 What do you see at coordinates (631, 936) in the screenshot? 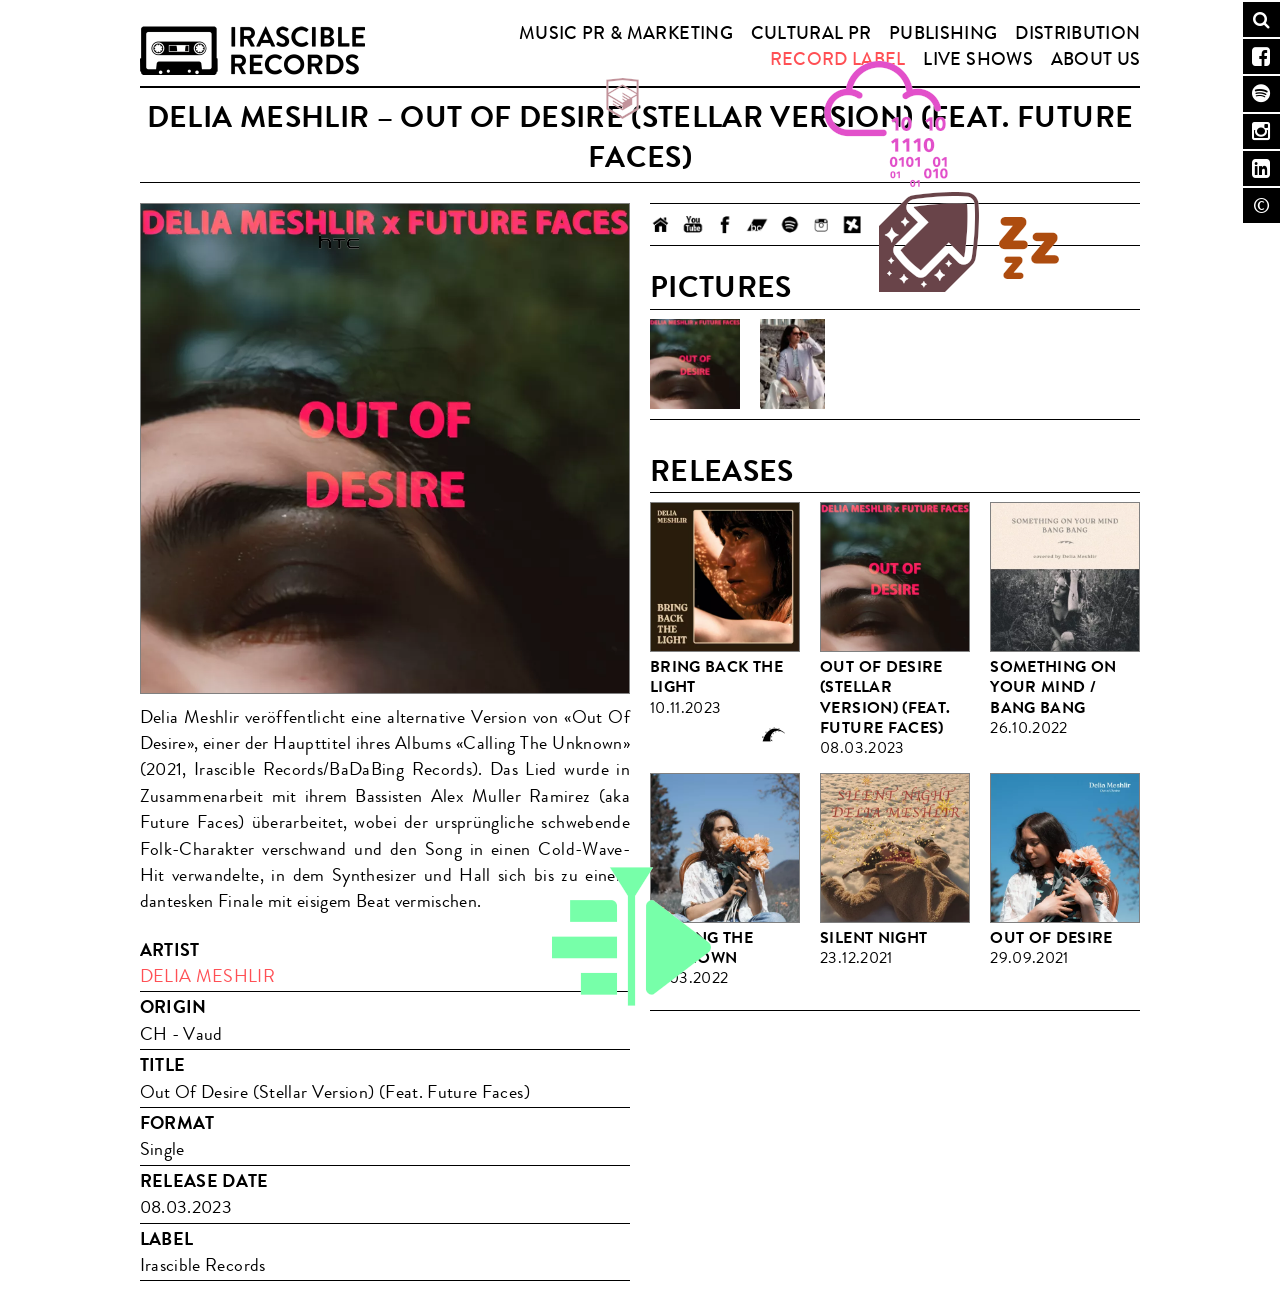
I see `open kdenlive video editor` at bounding box center [631, 936].